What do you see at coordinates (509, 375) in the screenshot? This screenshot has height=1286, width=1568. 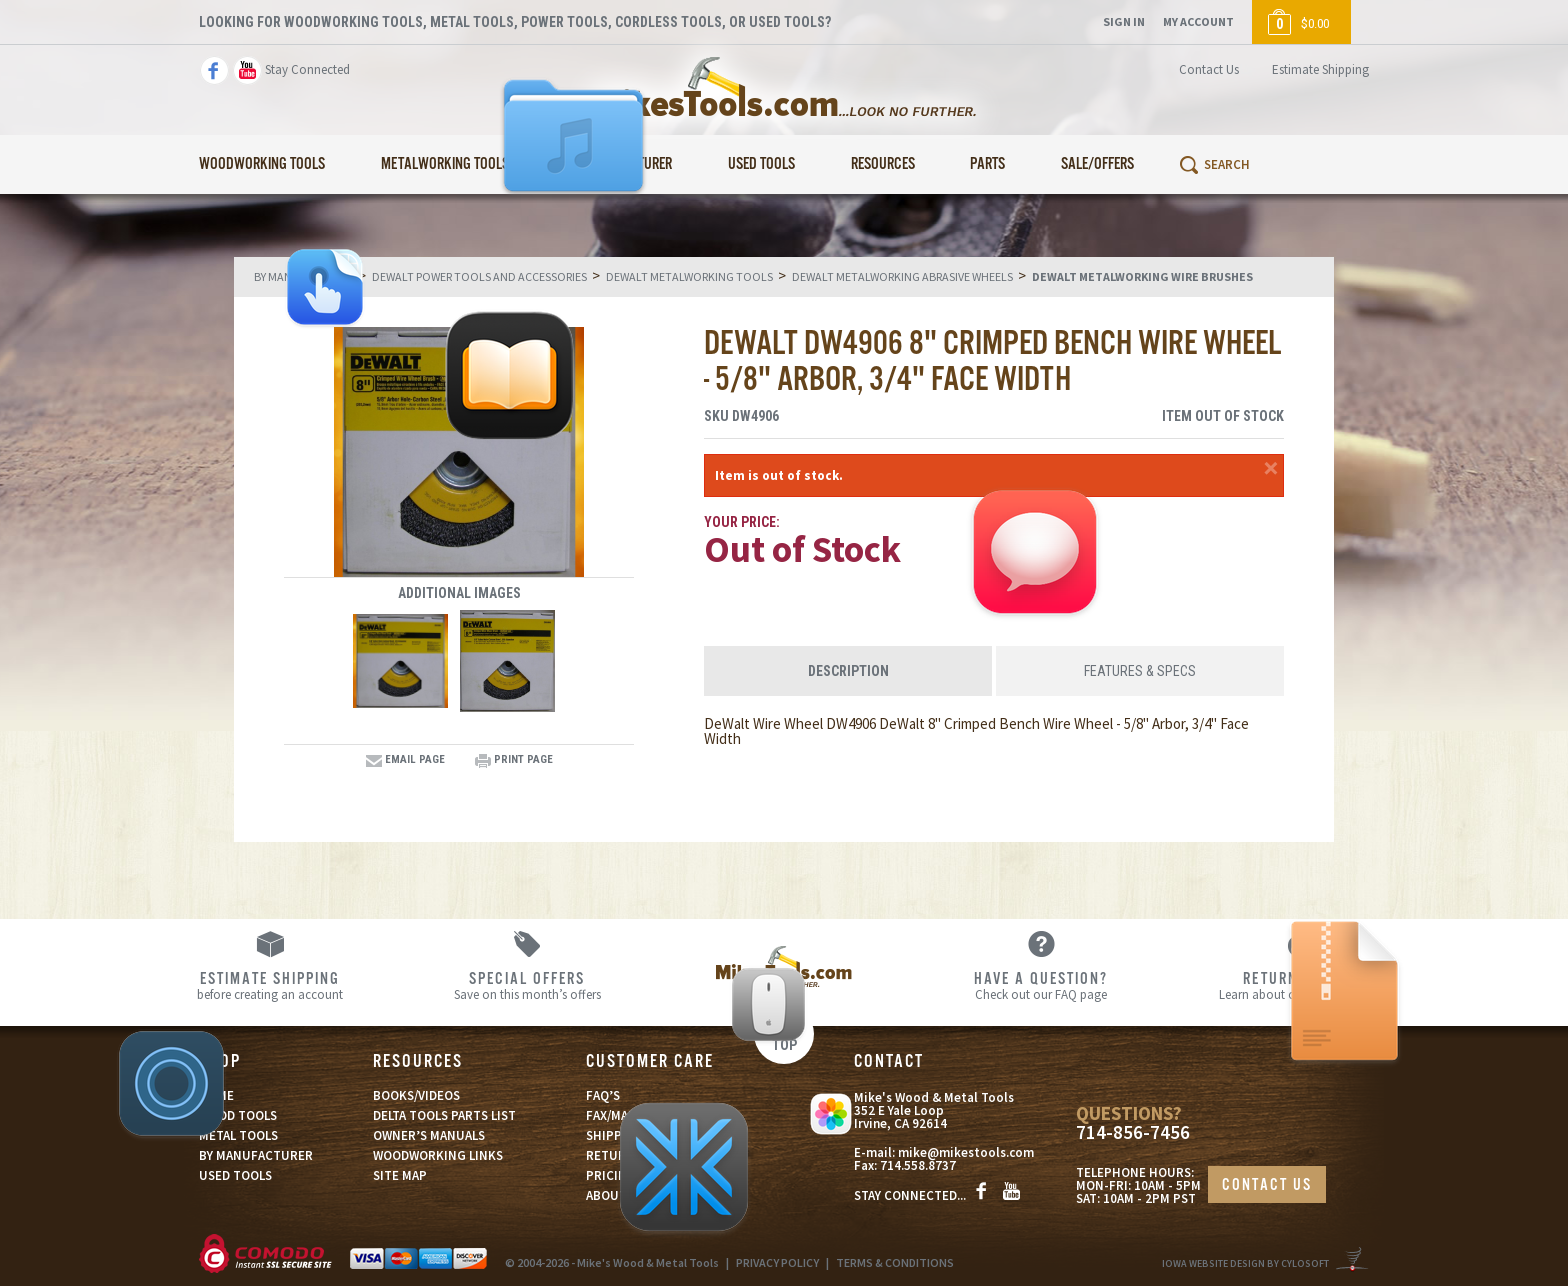 I see `open the Books app` at bounding box center [509, 375].